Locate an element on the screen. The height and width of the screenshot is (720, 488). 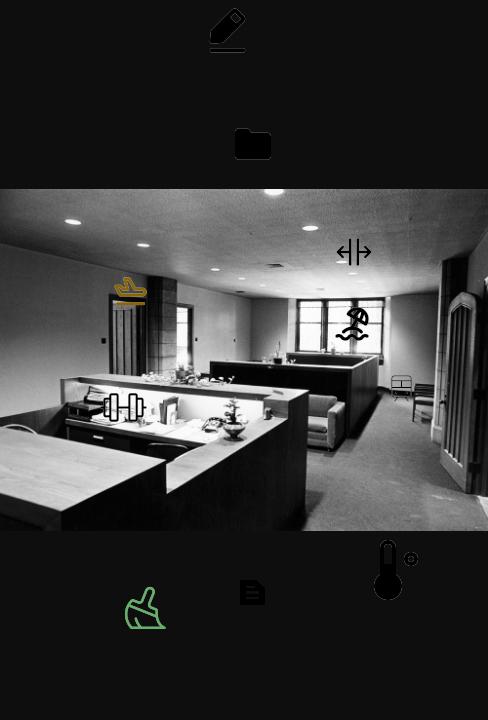
view current temperature is located at coordinates (390, 570).